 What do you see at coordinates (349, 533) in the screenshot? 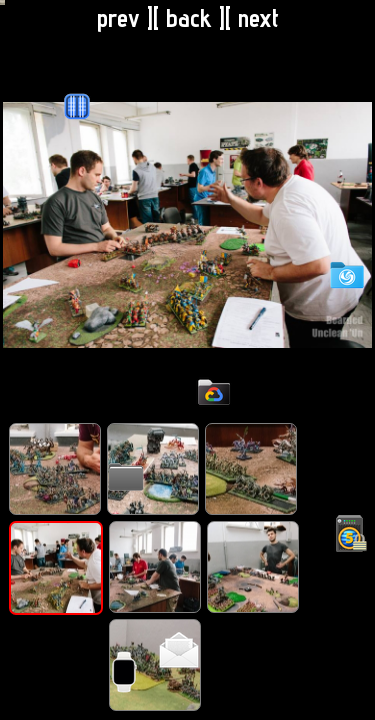
I see `locked RAID 5 storage array` at bounding box center [349, 533].